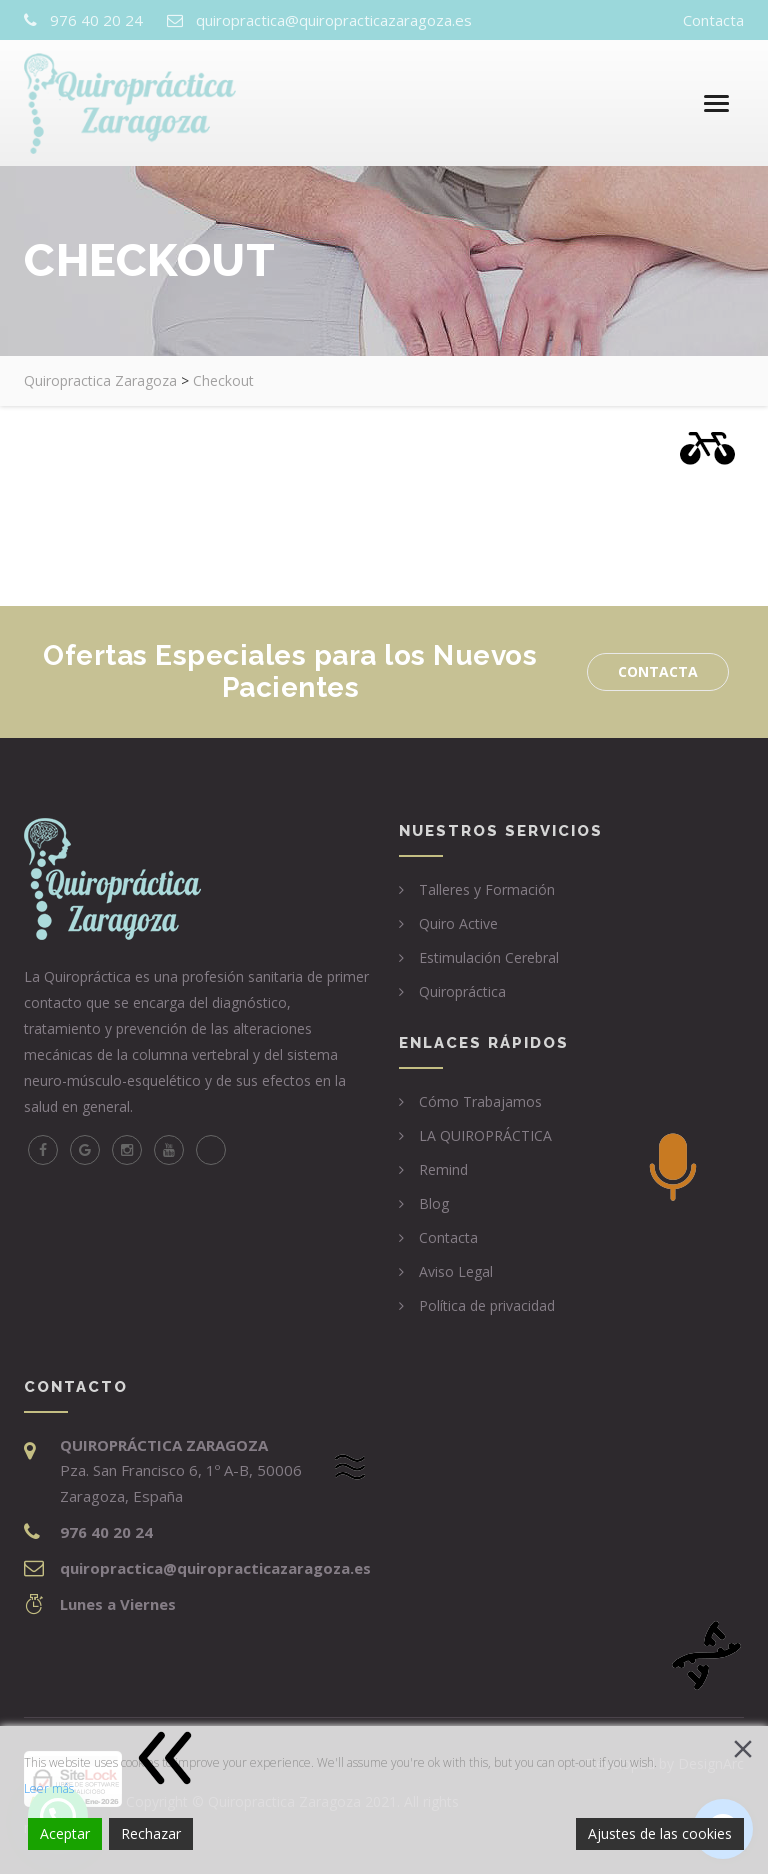  What do you see at coordinates (707, 447) in the screenshot?
I see `select bicycle as transportation mode` at bounding box center [707, 447].